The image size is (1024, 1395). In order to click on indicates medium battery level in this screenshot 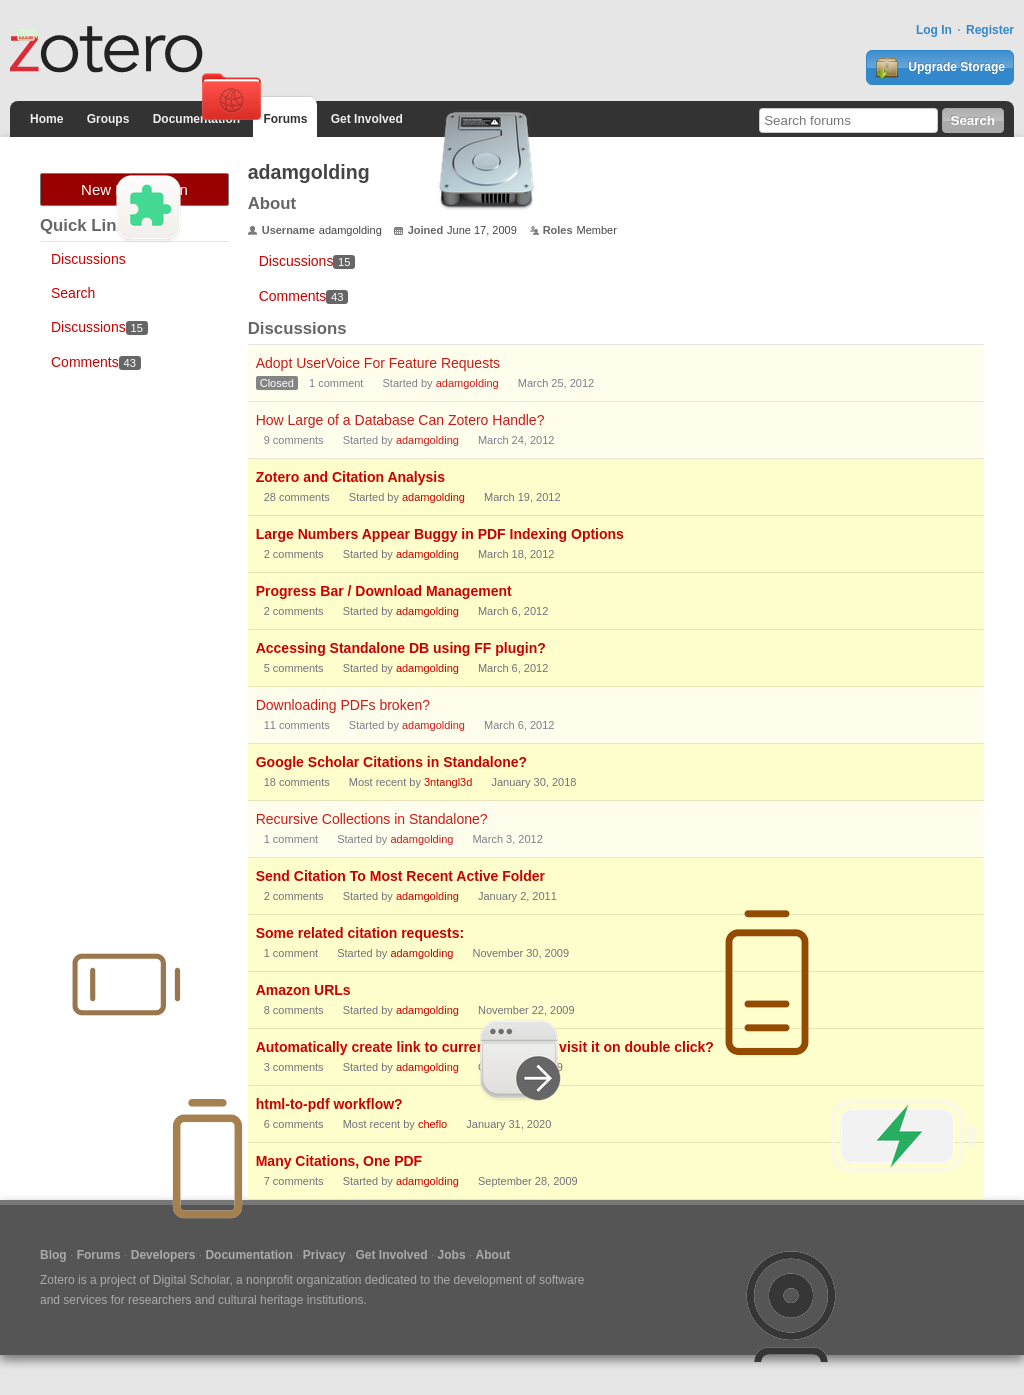, I will do `click(767, 985)`.